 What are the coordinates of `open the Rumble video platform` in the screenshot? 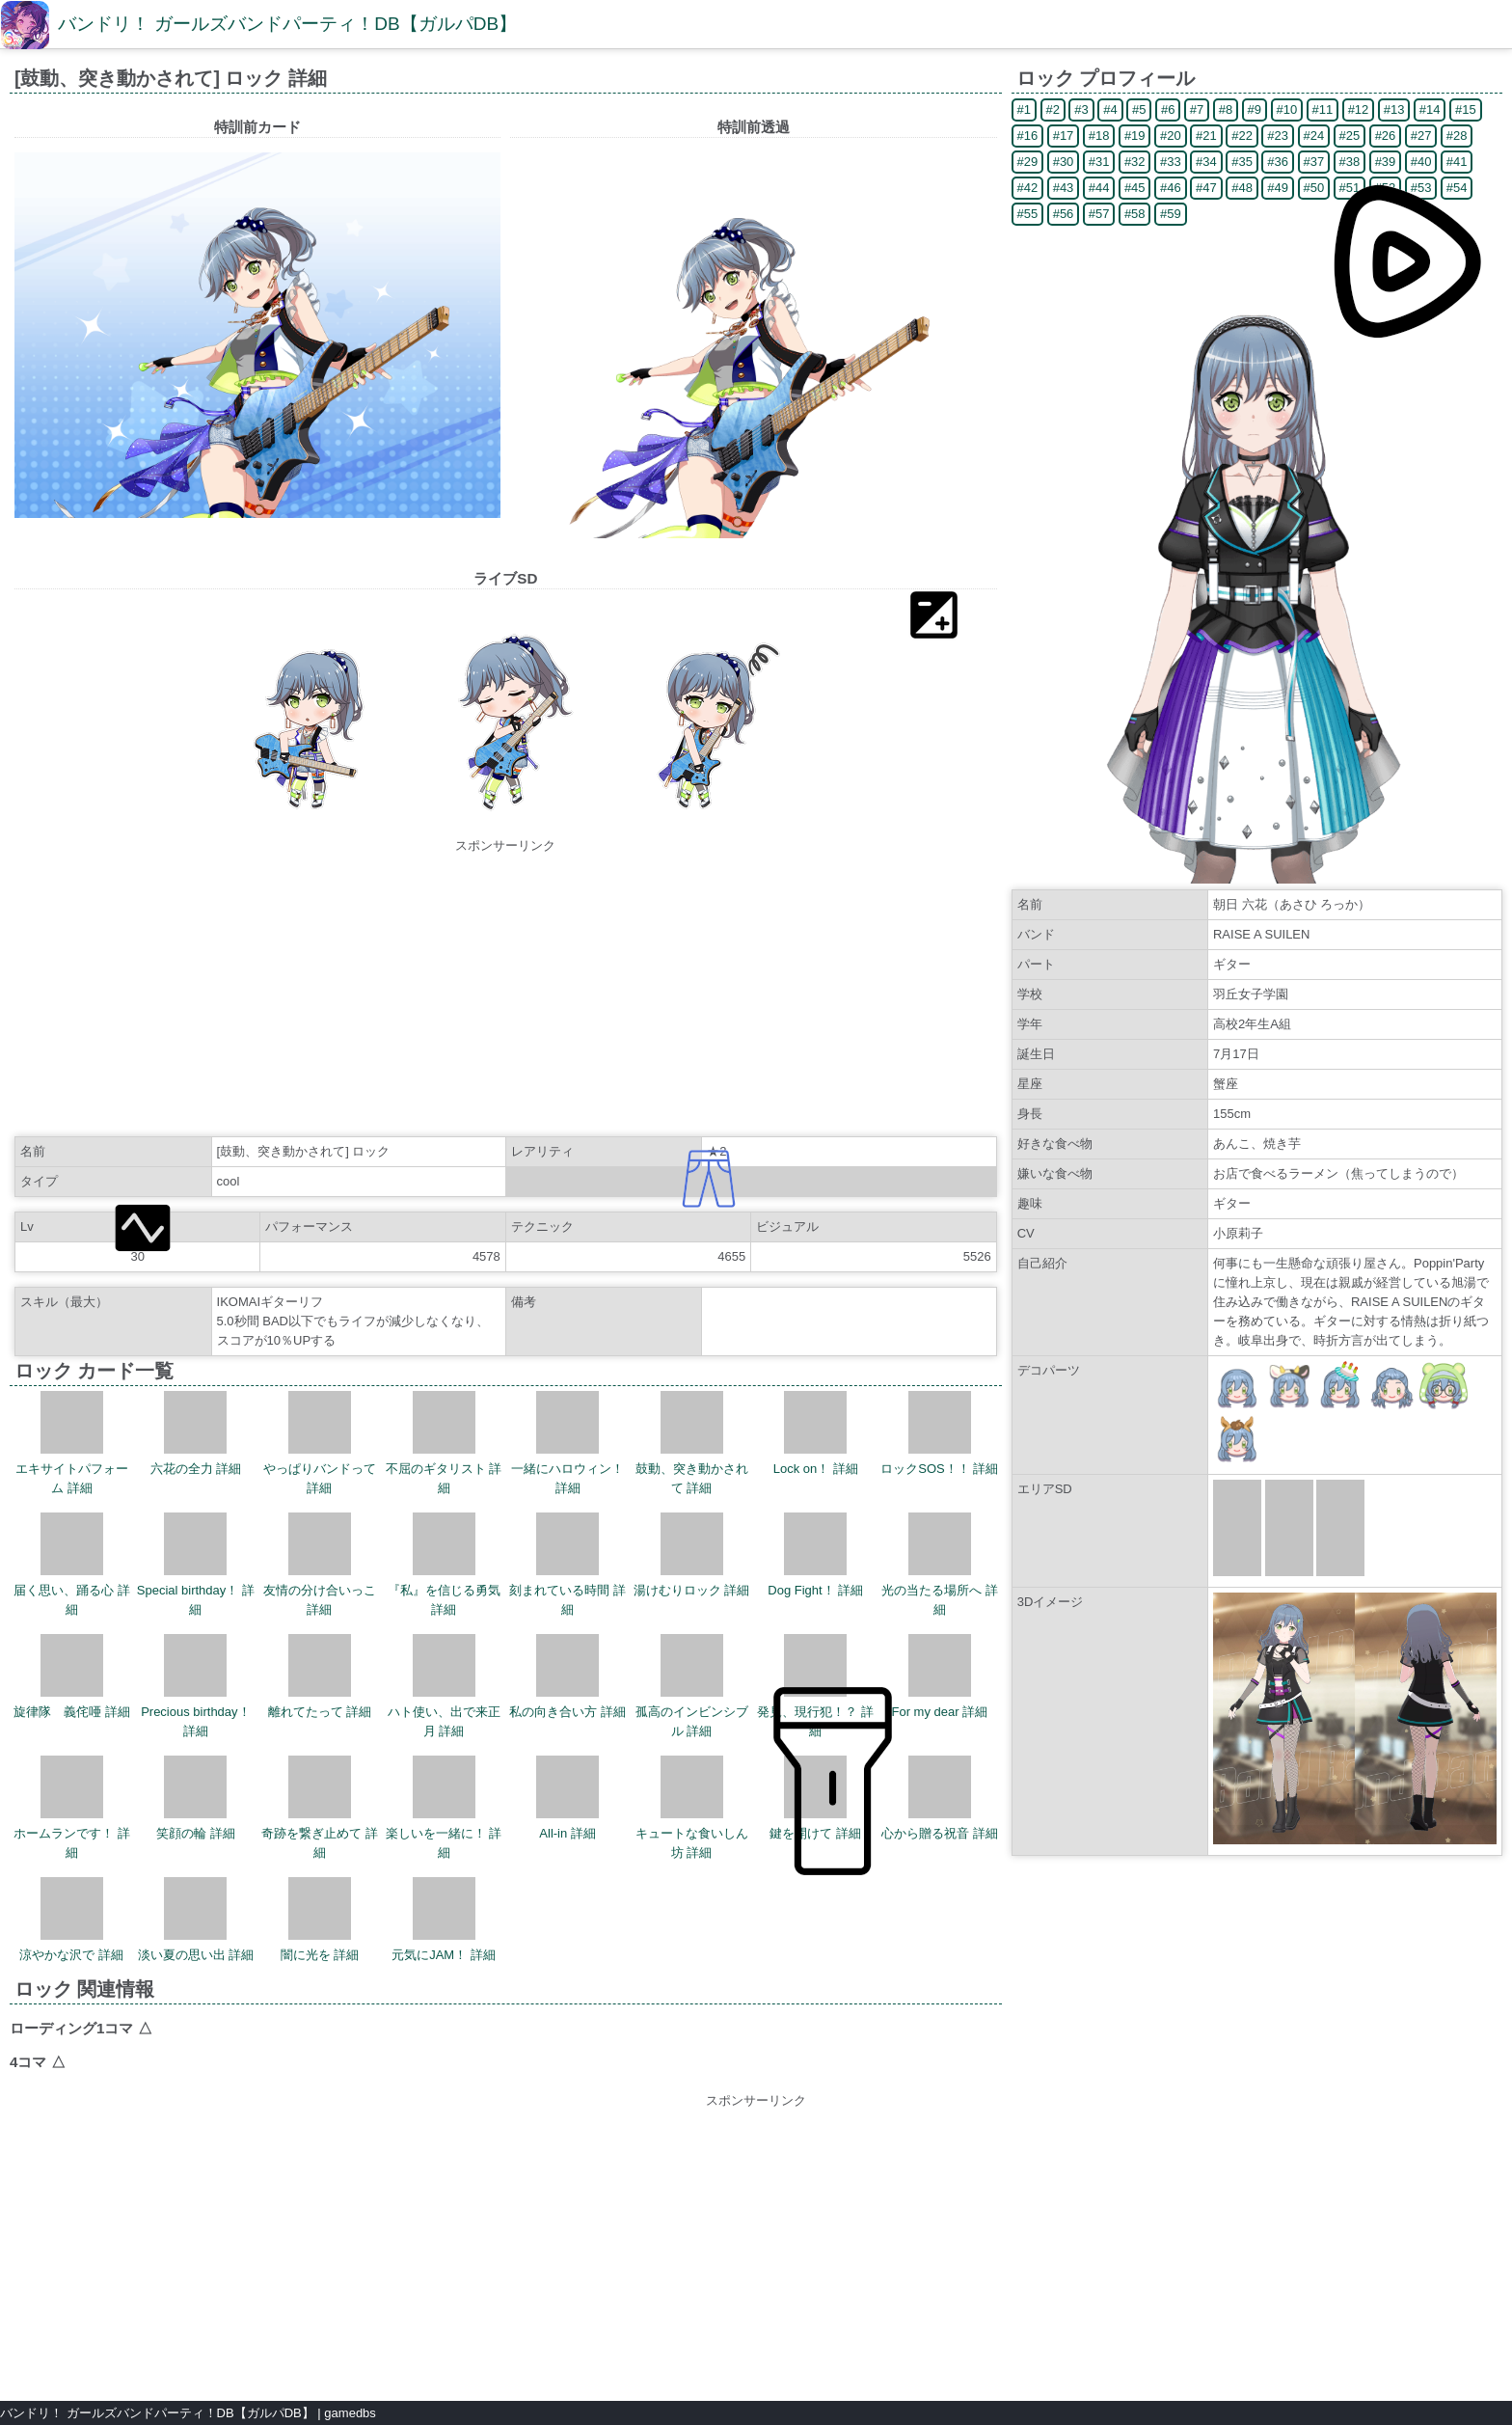 It's located at (1403, 261).